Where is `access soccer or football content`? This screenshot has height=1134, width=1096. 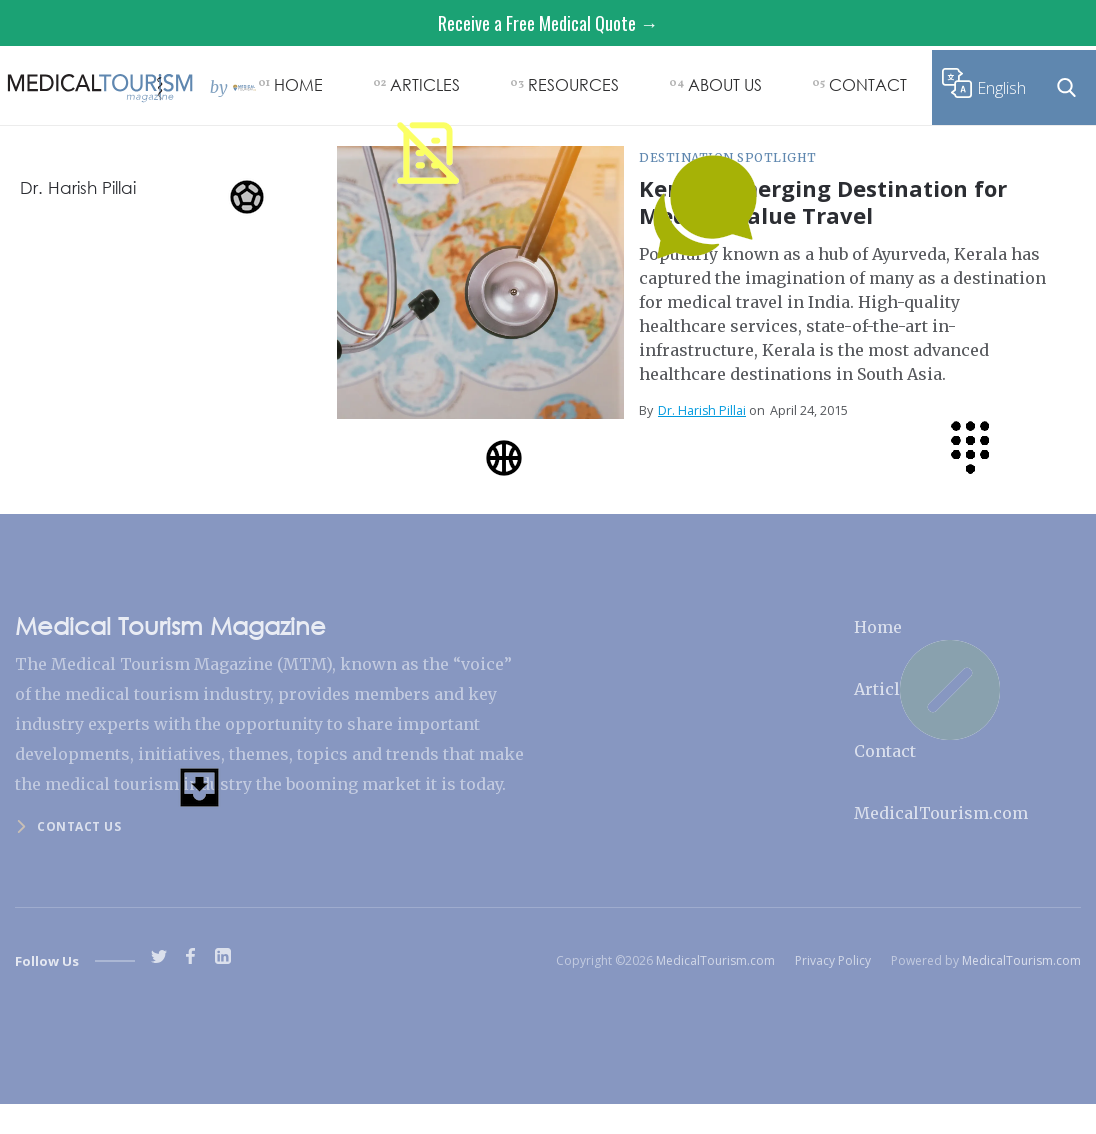
access soccer or football content is located at coordinates (247, 197).